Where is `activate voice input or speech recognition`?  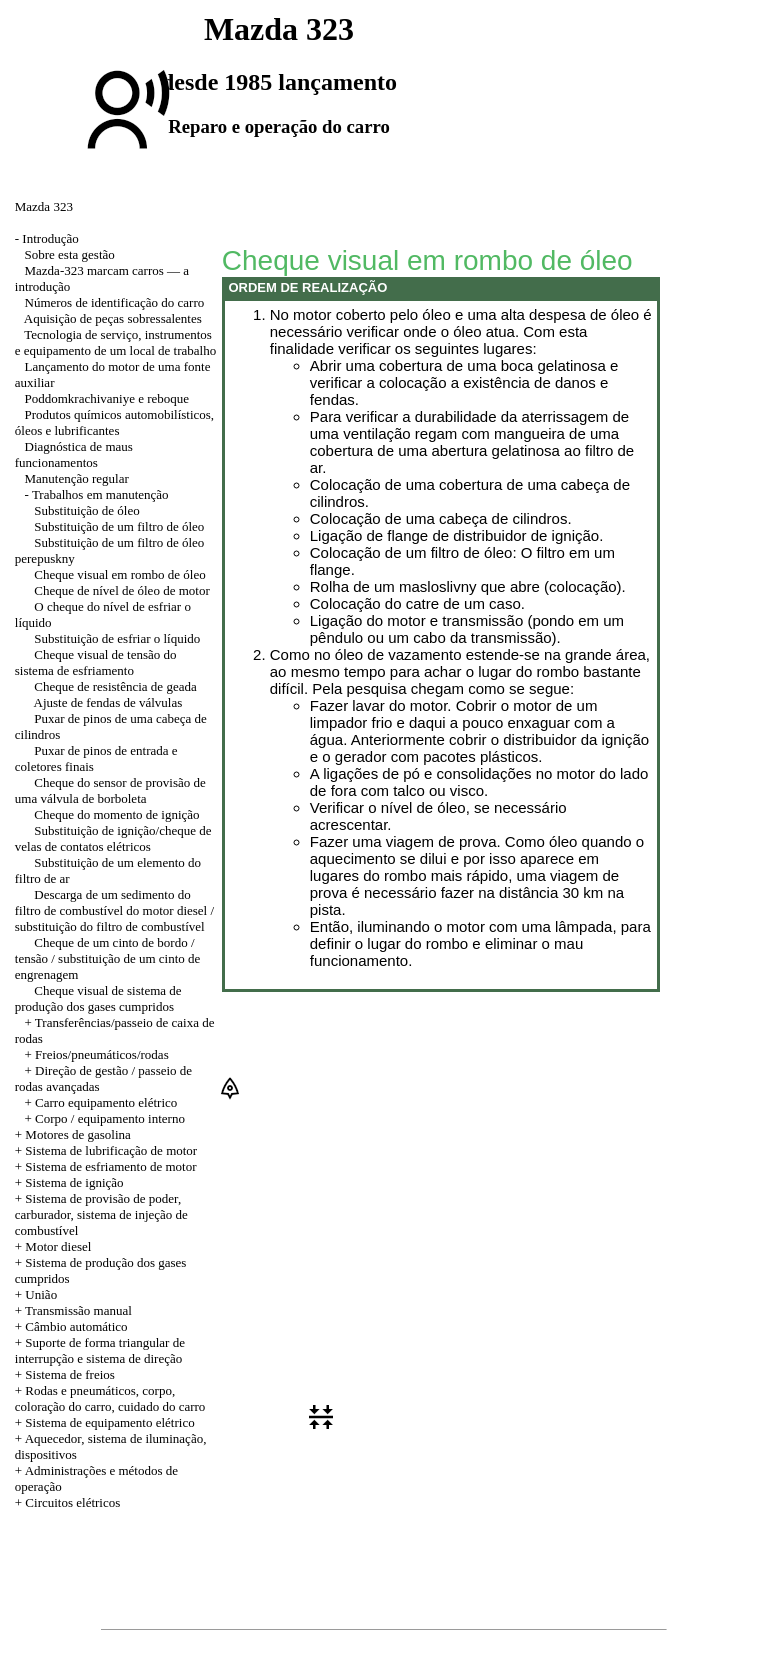
activate voice input or speech recognition is located at coordinates (128, 111).